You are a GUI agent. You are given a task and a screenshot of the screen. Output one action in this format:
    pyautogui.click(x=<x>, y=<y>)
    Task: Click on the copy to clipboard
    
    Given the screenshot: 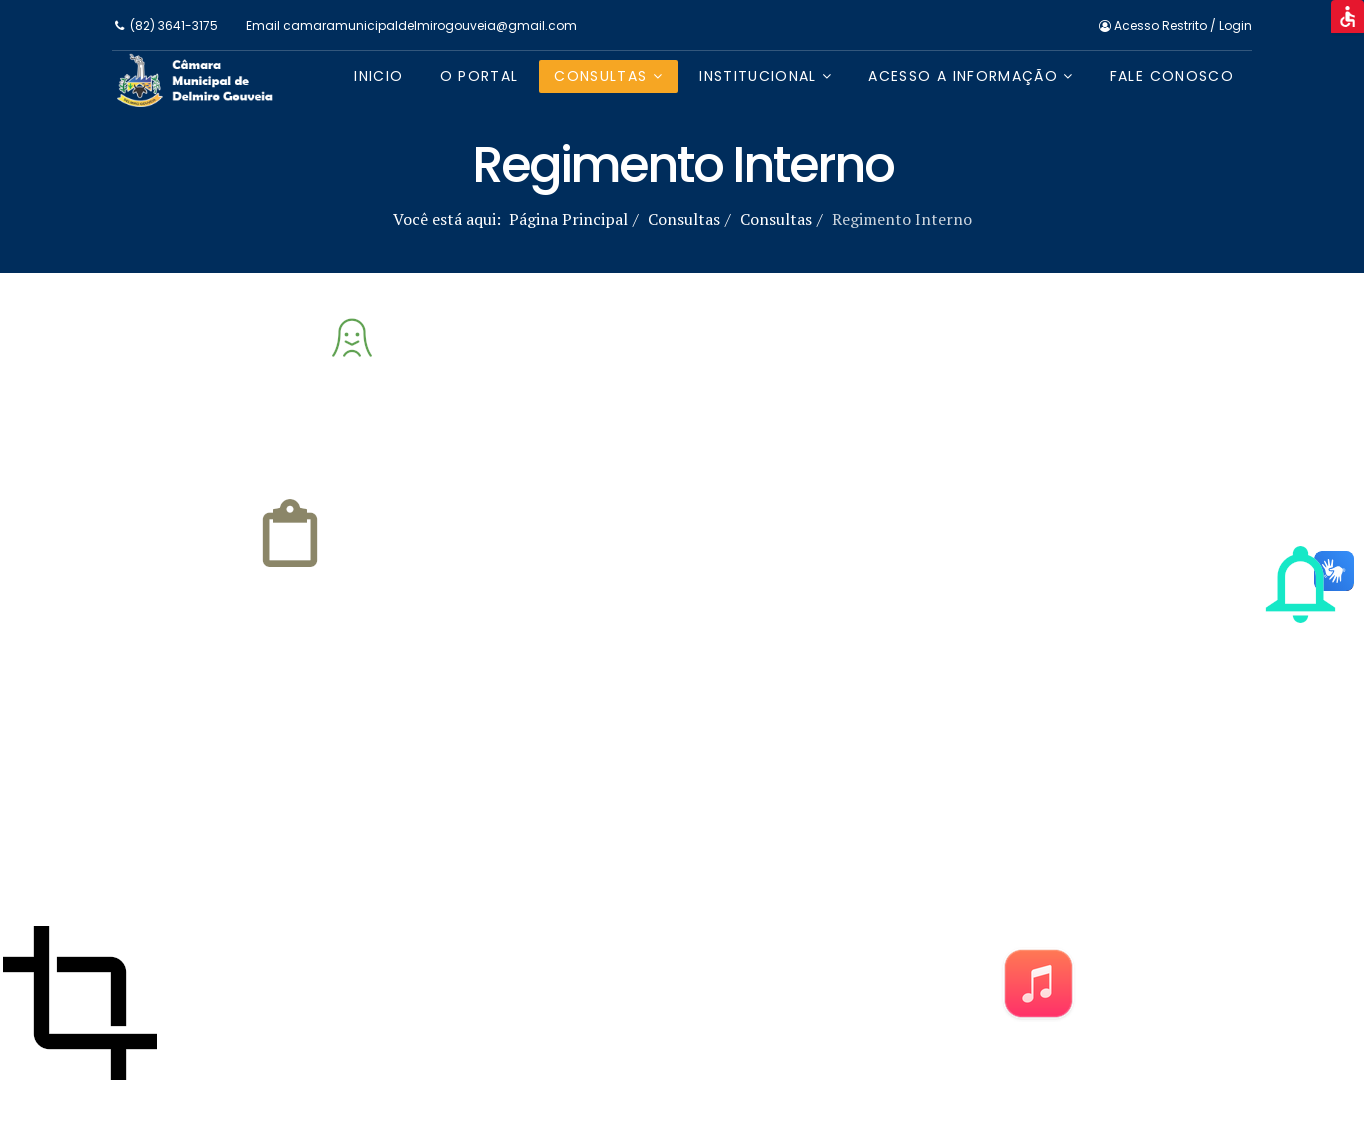 What is the action you would take?
    pyautogui.click(x=290, y=533)
    